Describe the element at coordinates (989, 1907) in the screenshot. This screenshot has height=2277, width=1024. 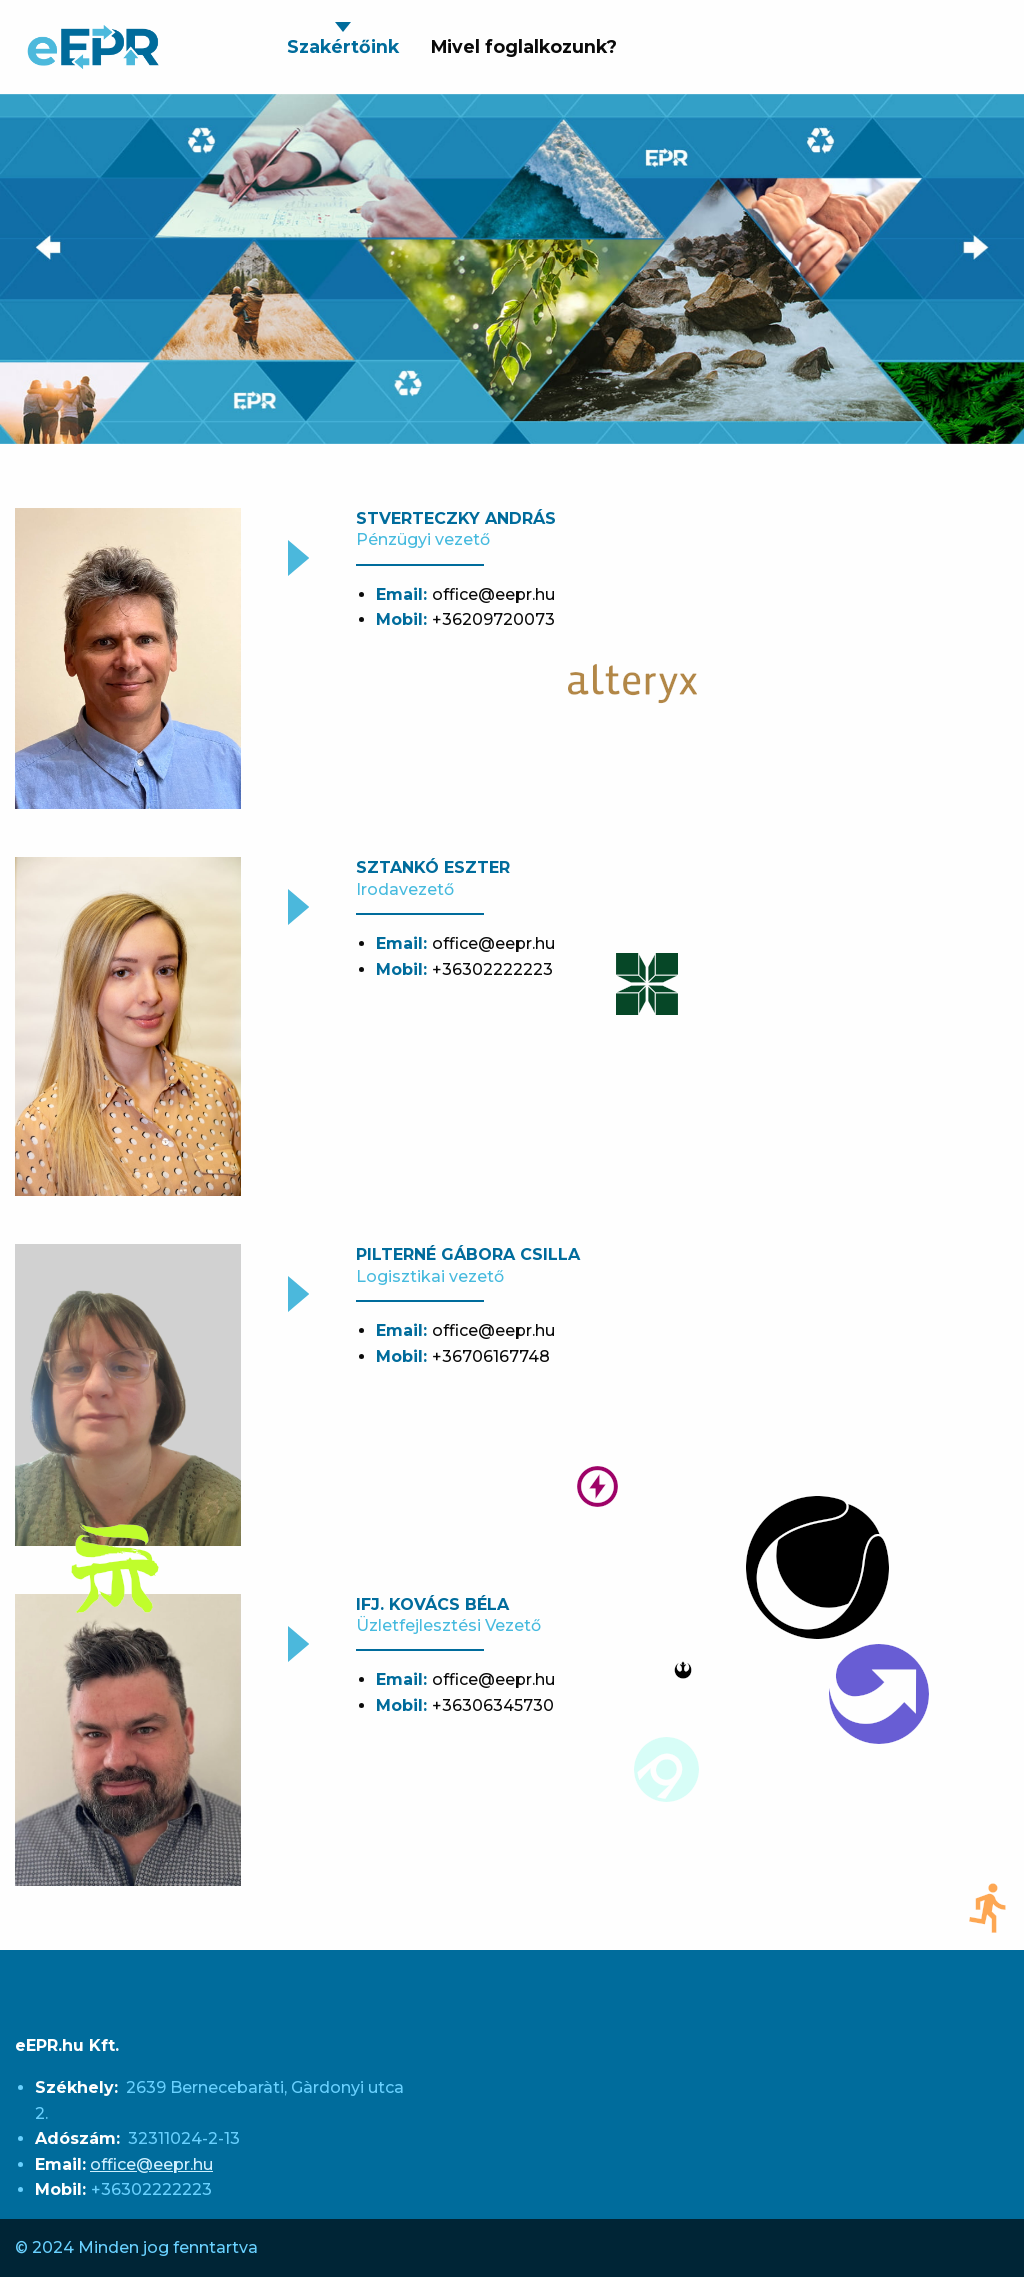
I see `access running or jogging activity tracking` at that location.